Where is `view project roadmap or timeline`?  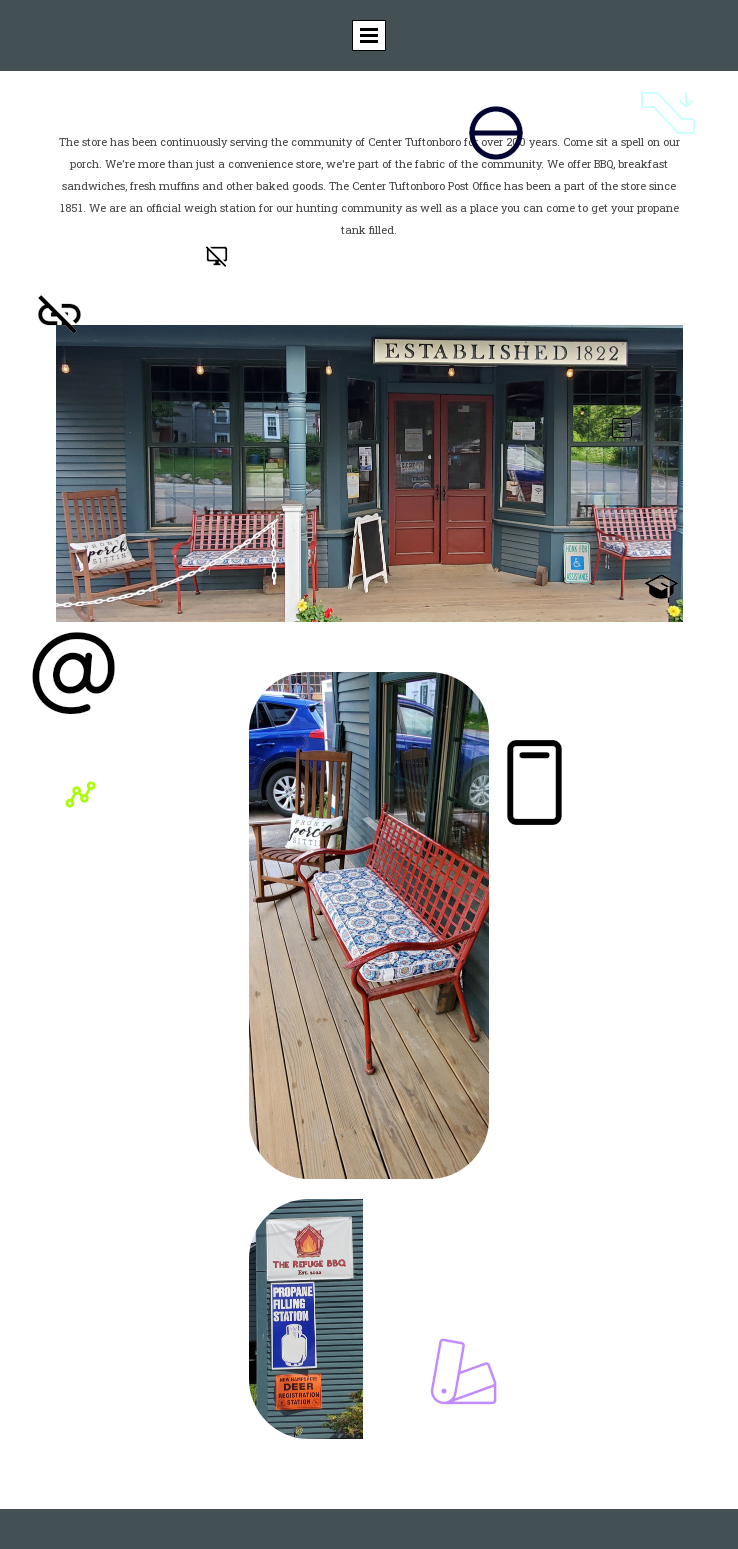 view project roadmap or timeline is located at coordinates (622, 428).